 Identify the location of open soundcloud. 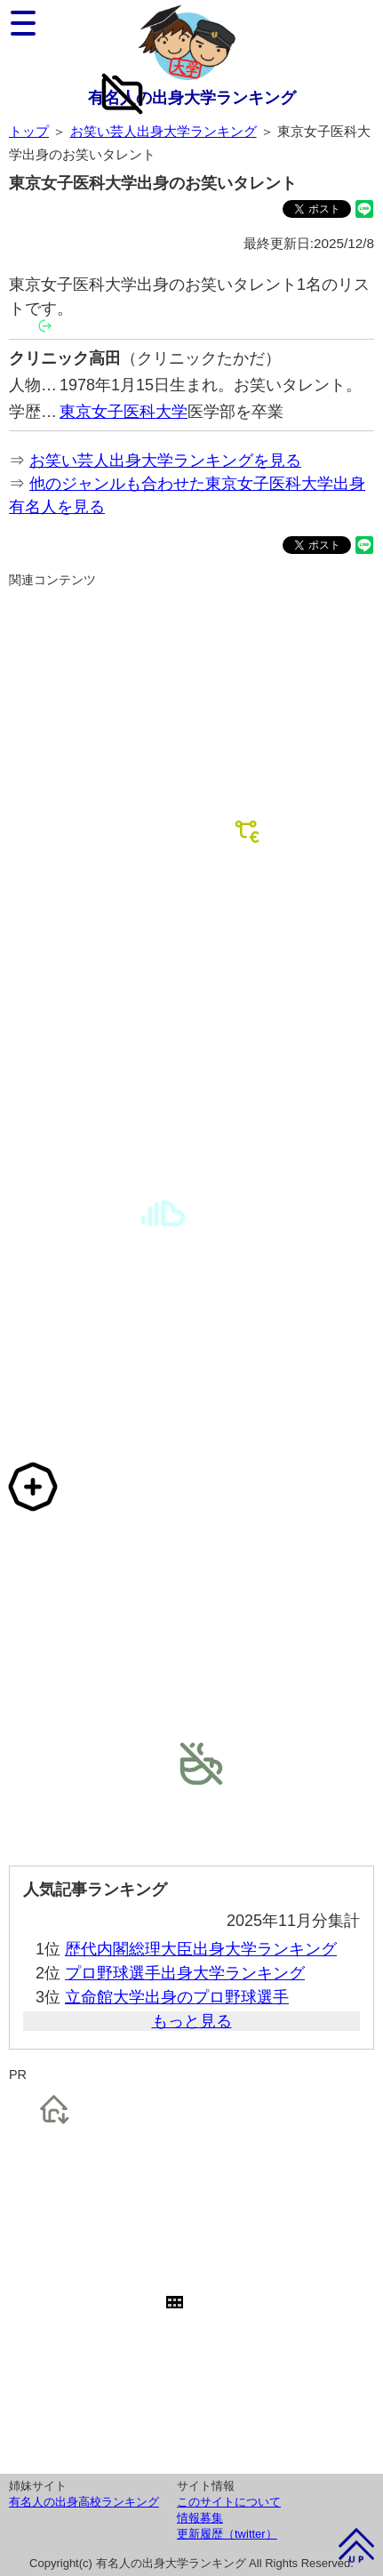
(163, 1213).